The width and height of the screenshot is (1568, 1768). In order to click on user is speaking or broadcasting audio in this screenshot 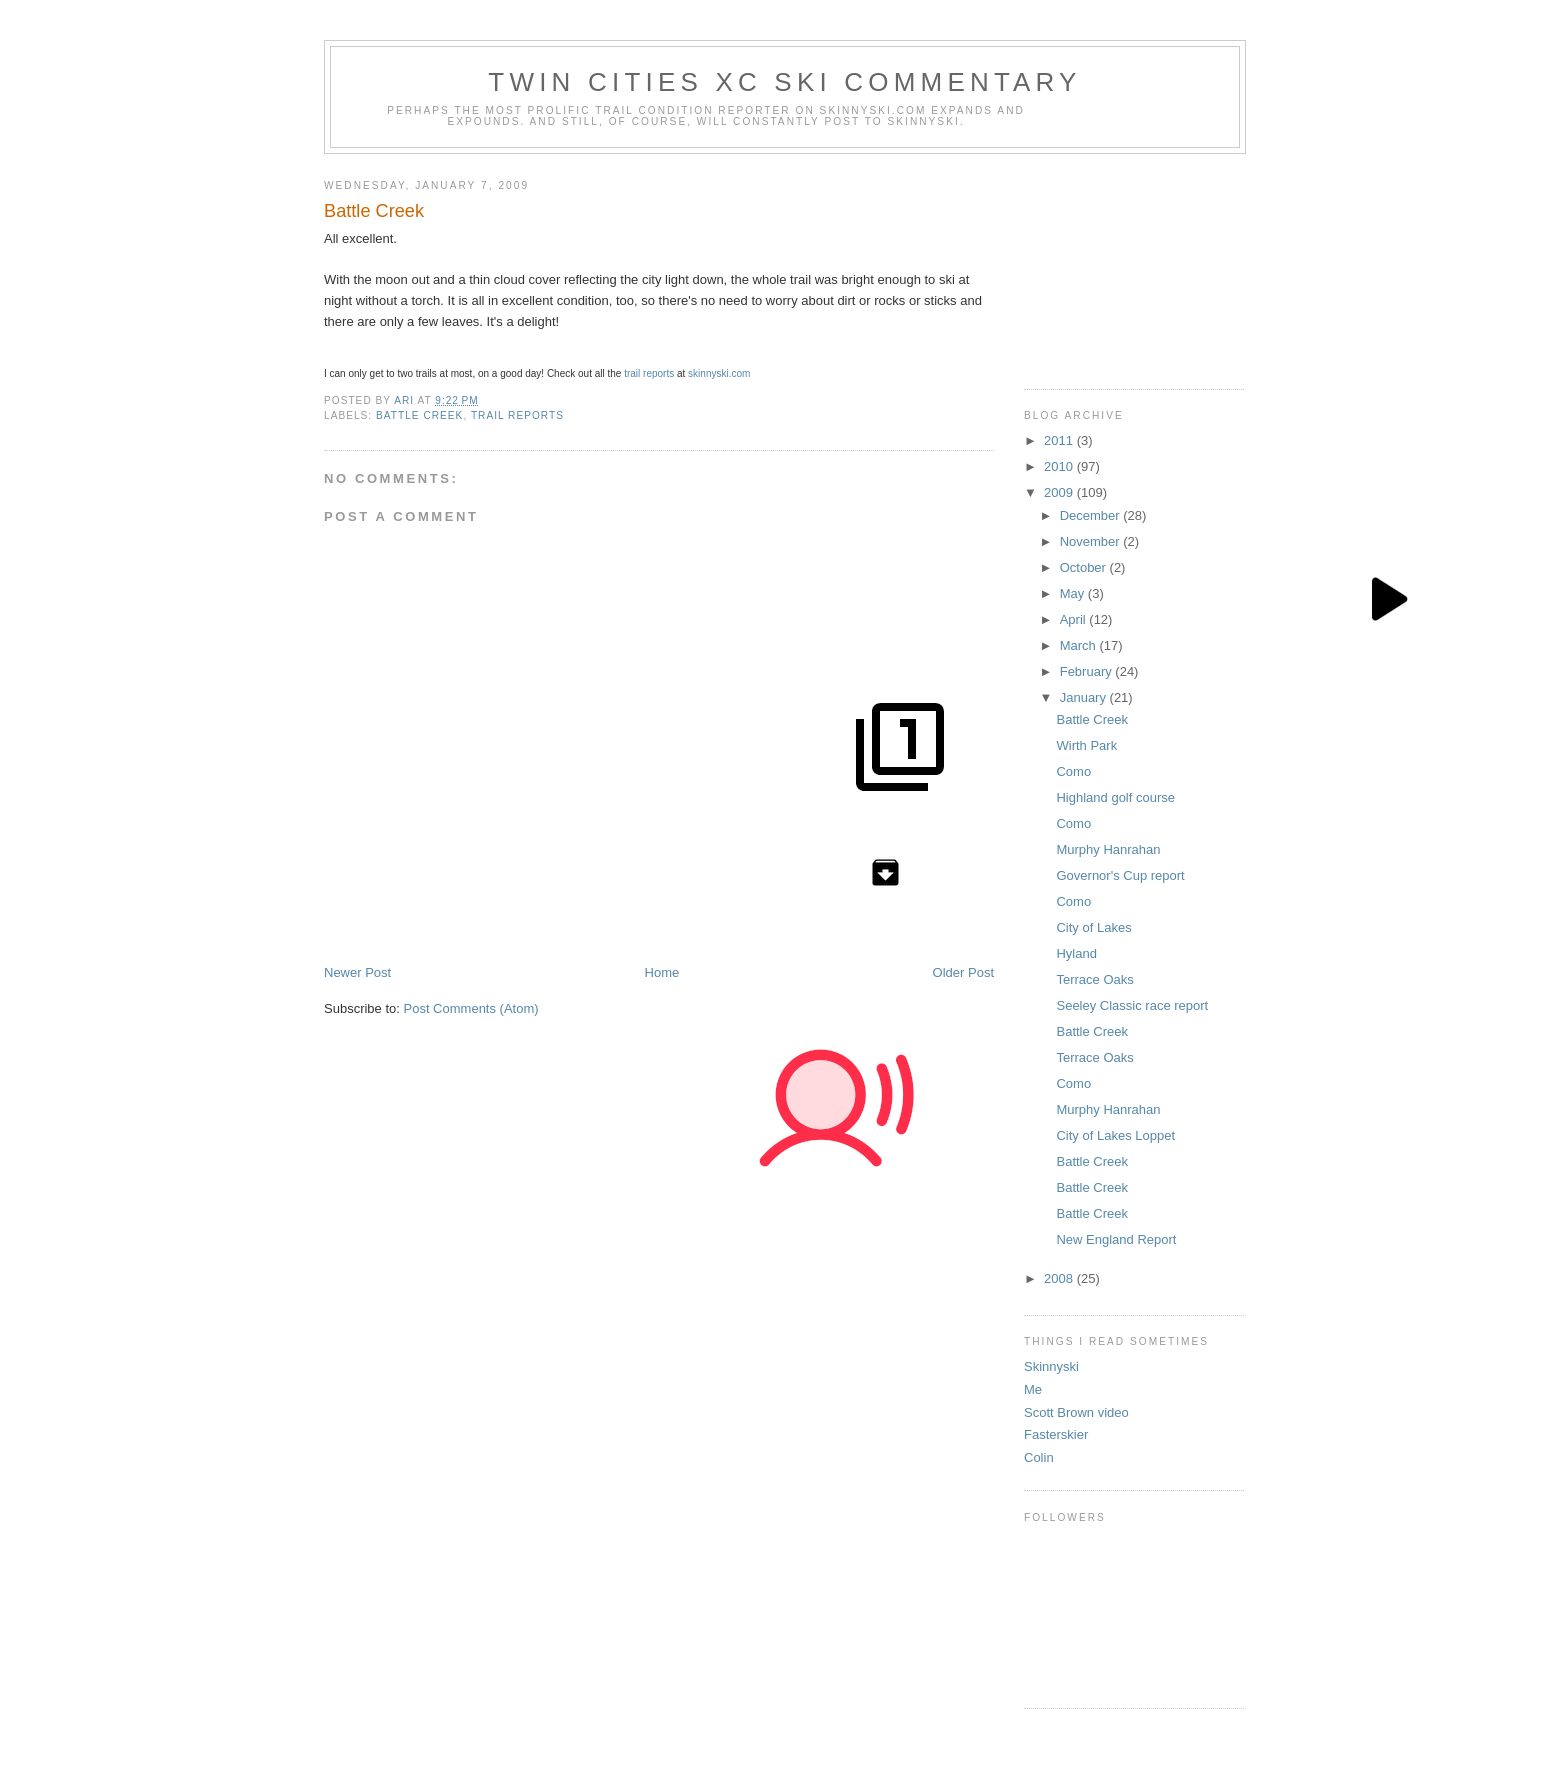, I will do `click(834, 1108)`.